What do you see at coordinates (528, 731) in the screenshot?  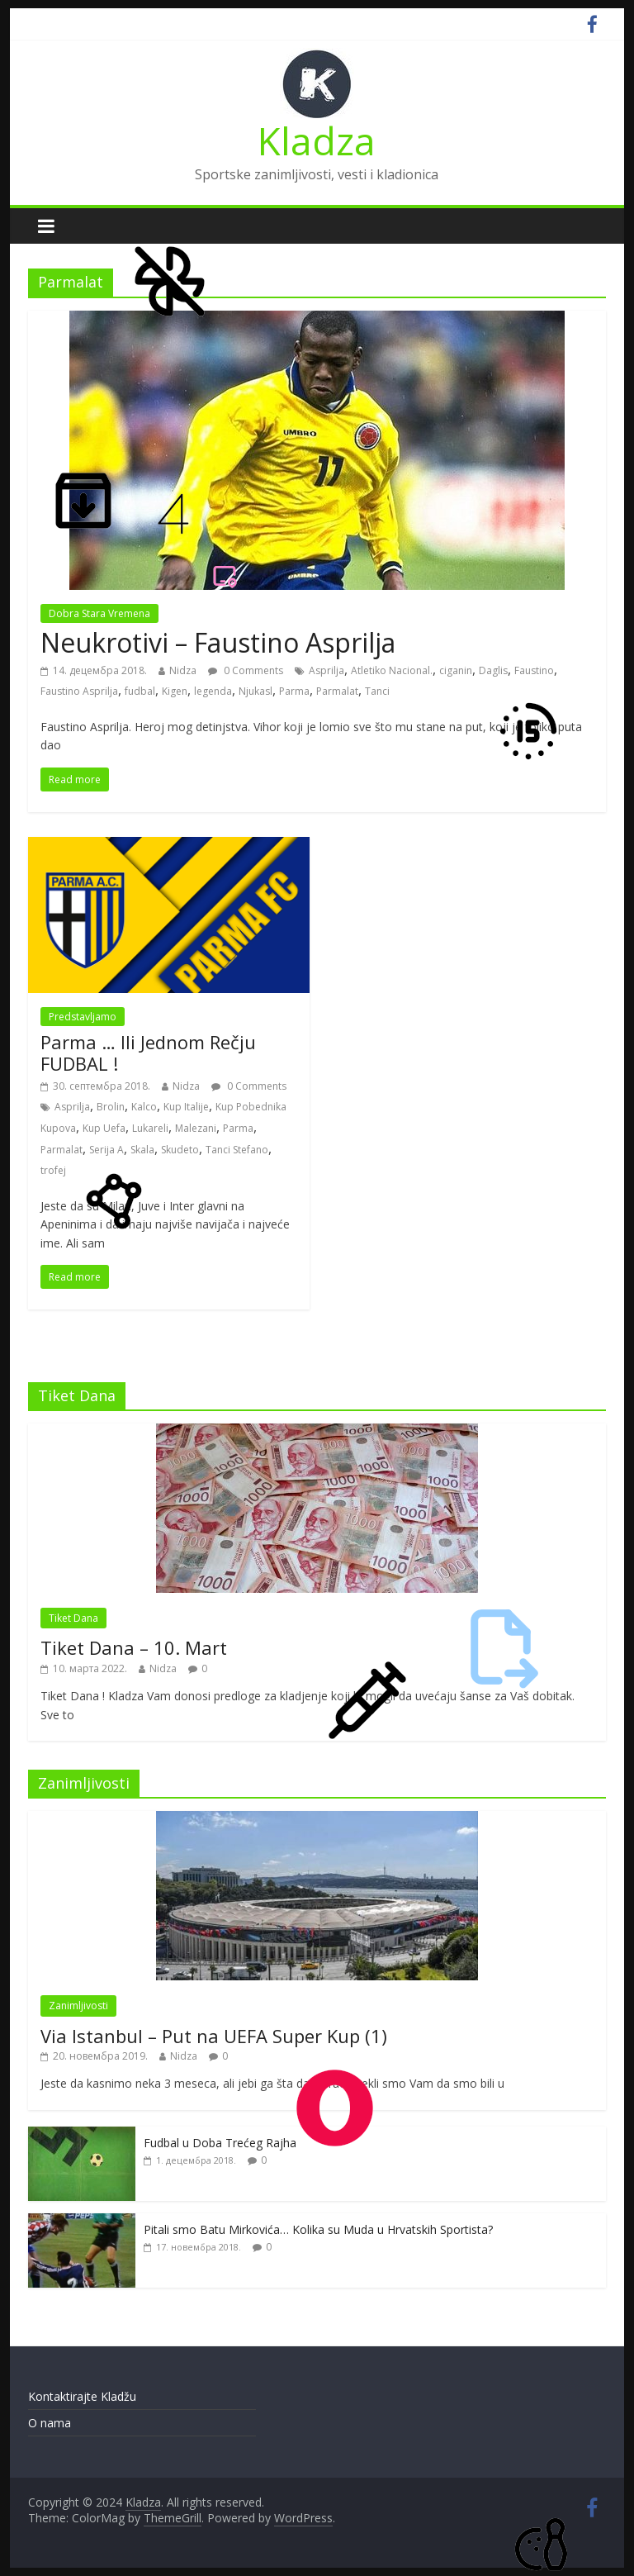 I see `set a 15-minute timer` at bounding box center [528, 731].